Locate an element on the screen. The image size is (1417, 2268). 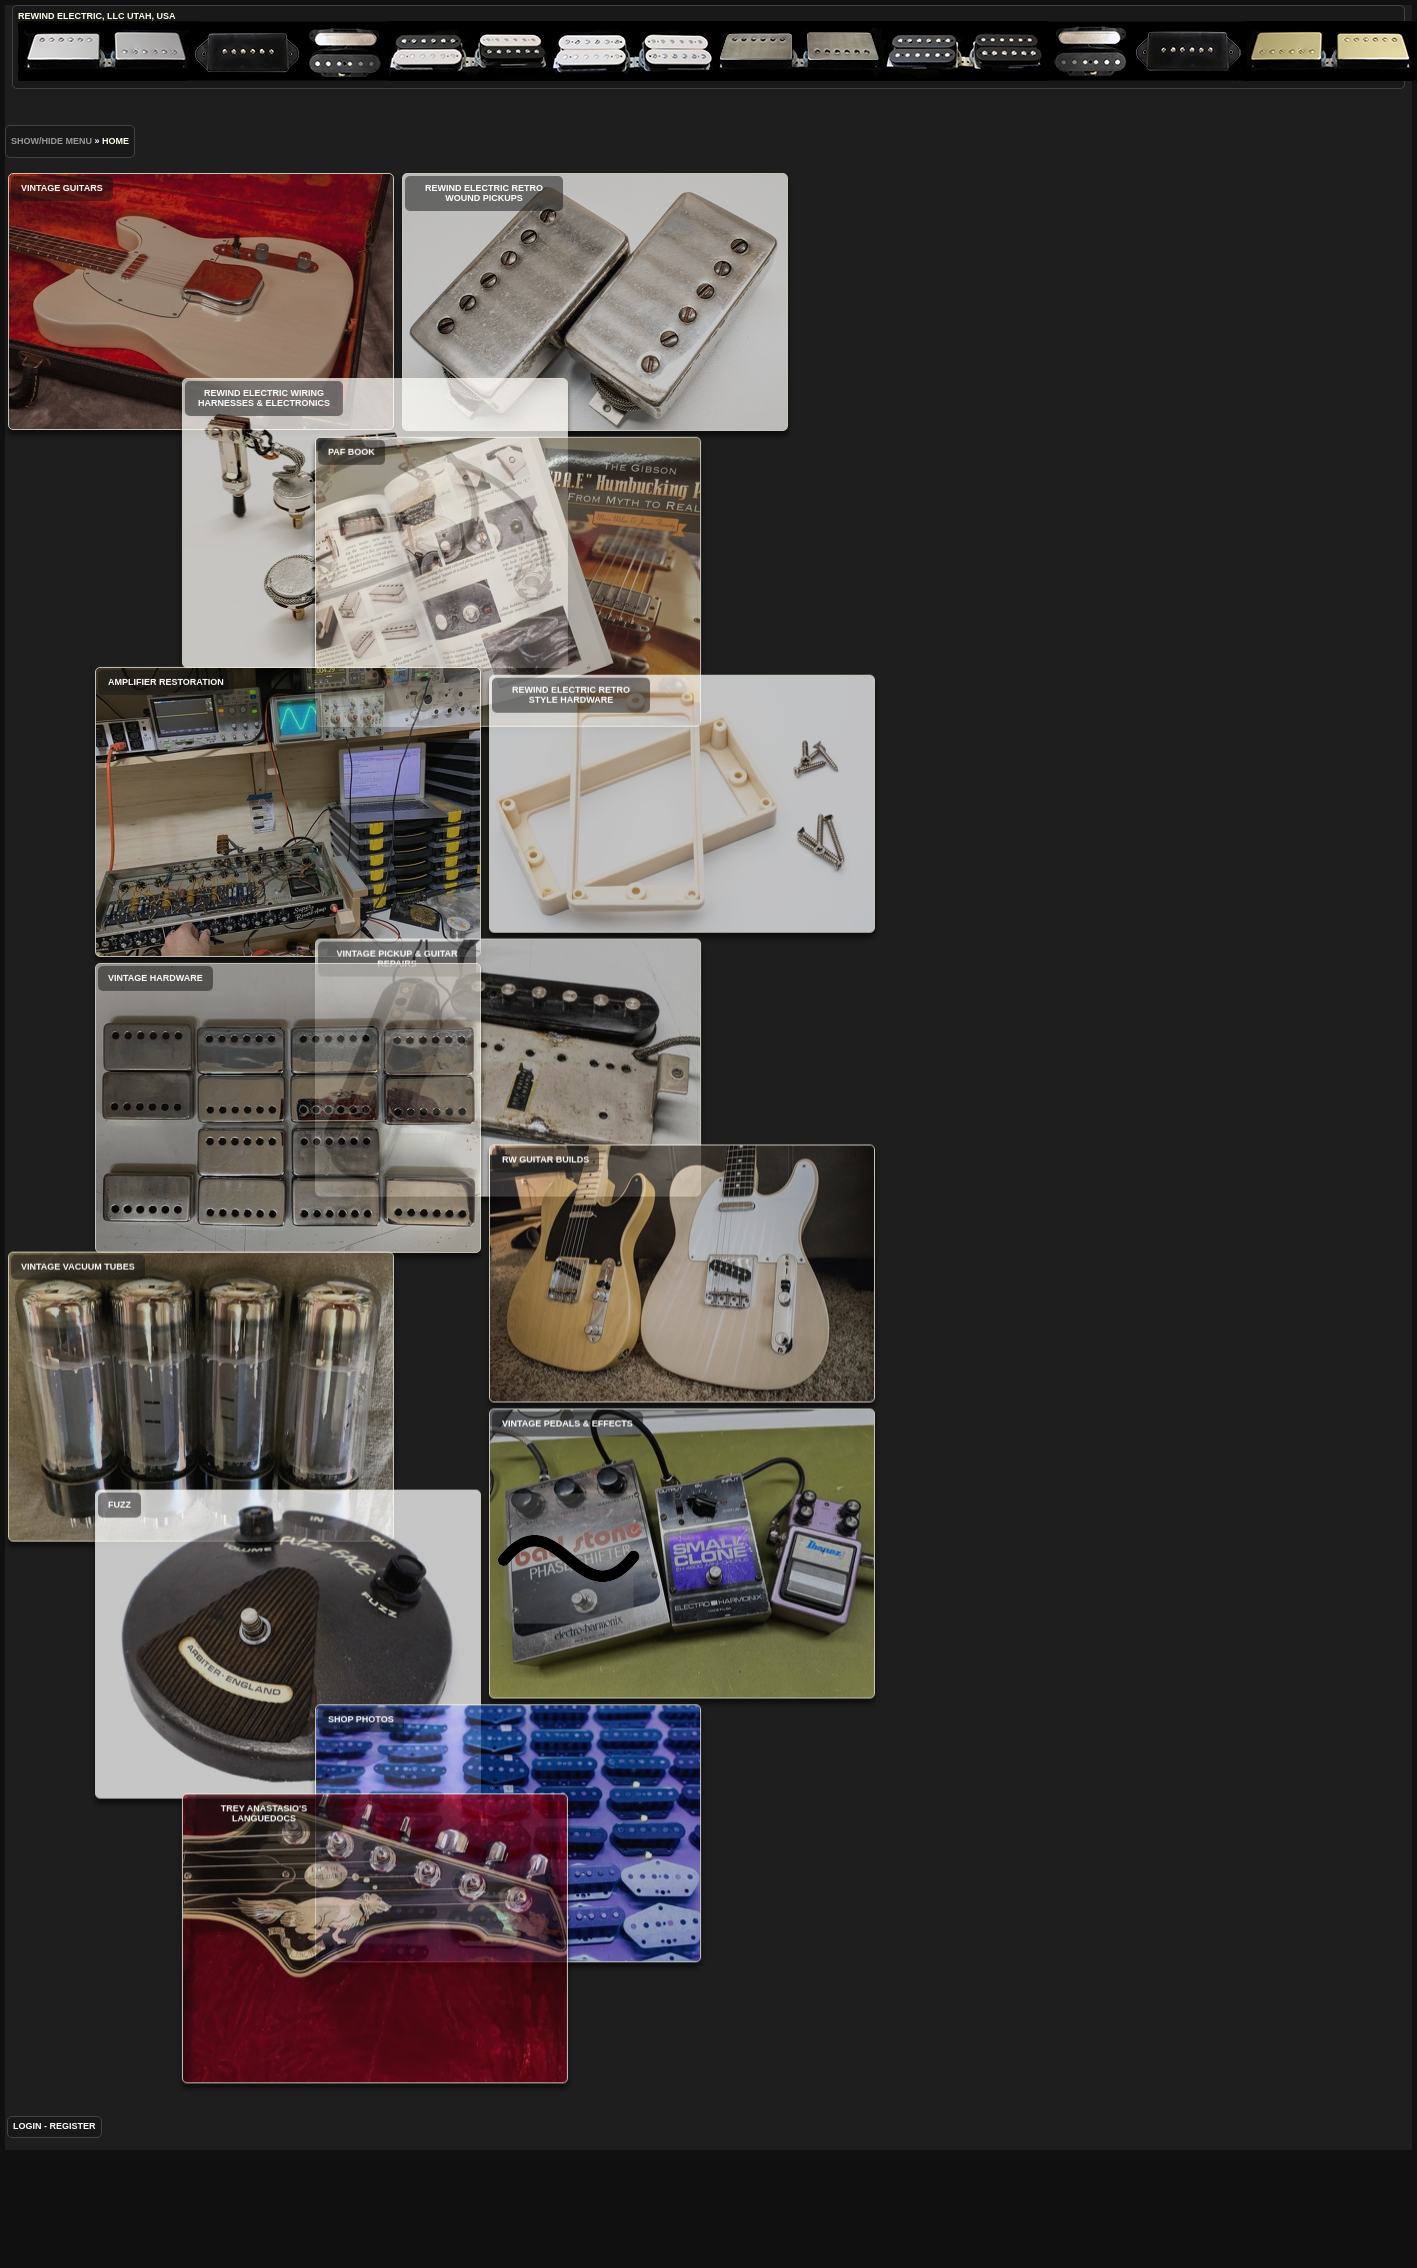
link to linktree profile is located at coordinates (243, 444).